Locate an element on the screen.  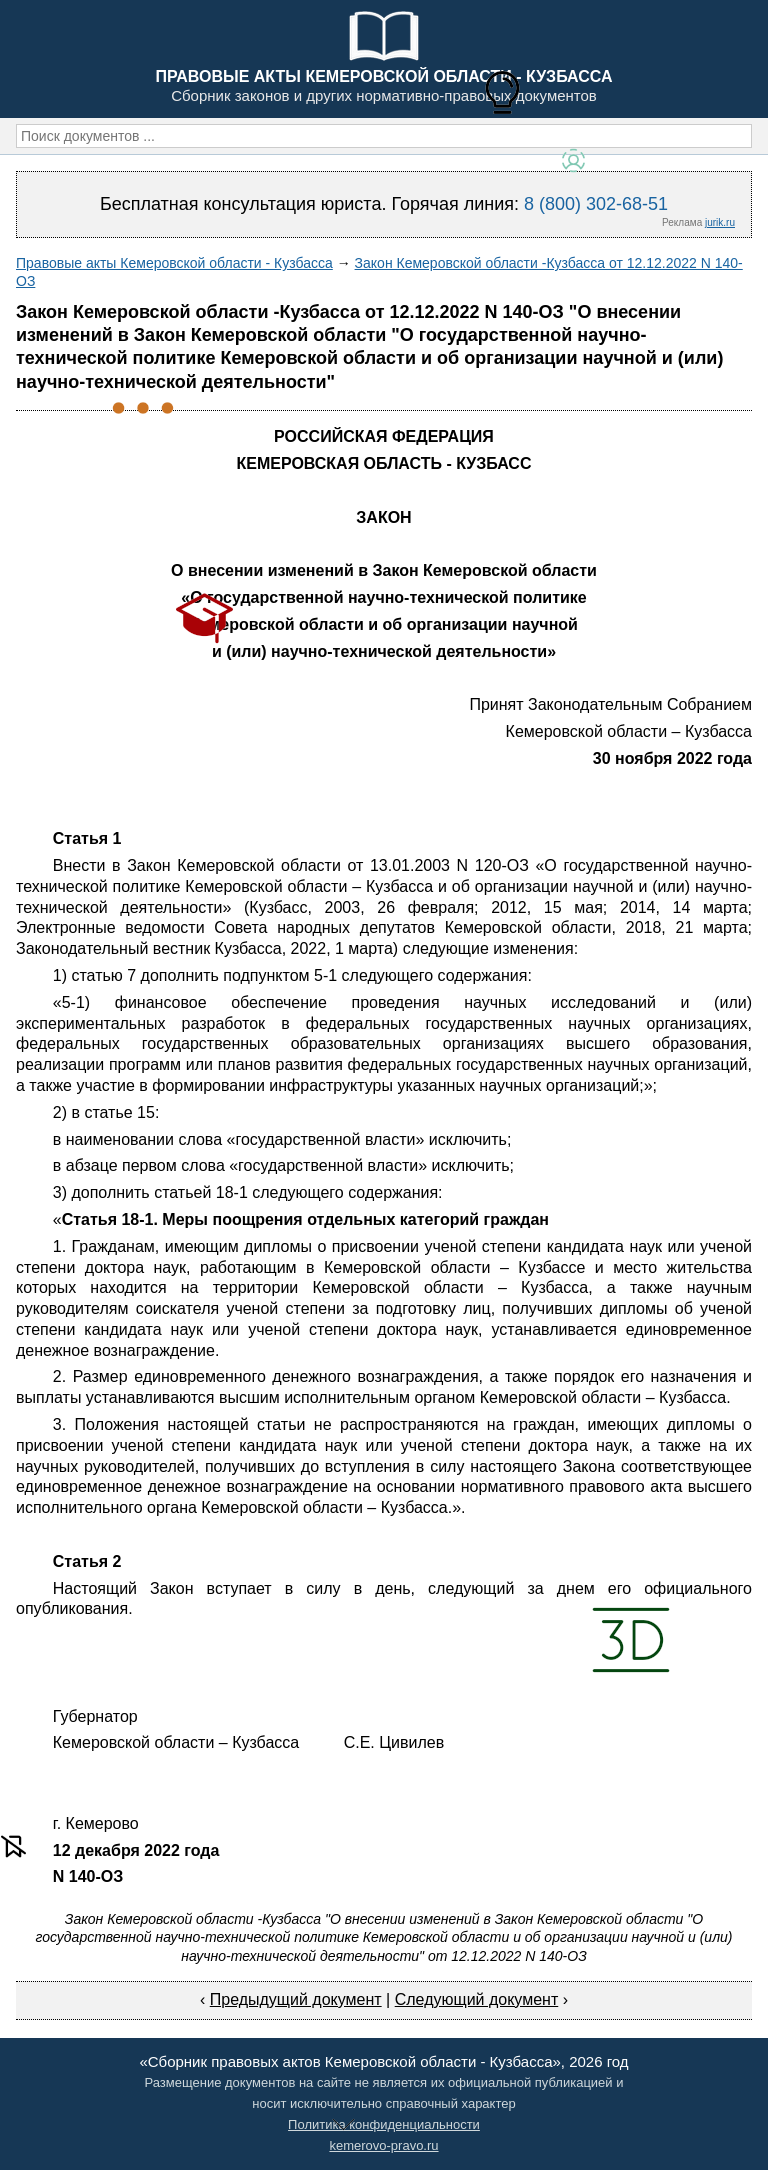
view tips or helpful suggestions is located at coordinates (502, 92).